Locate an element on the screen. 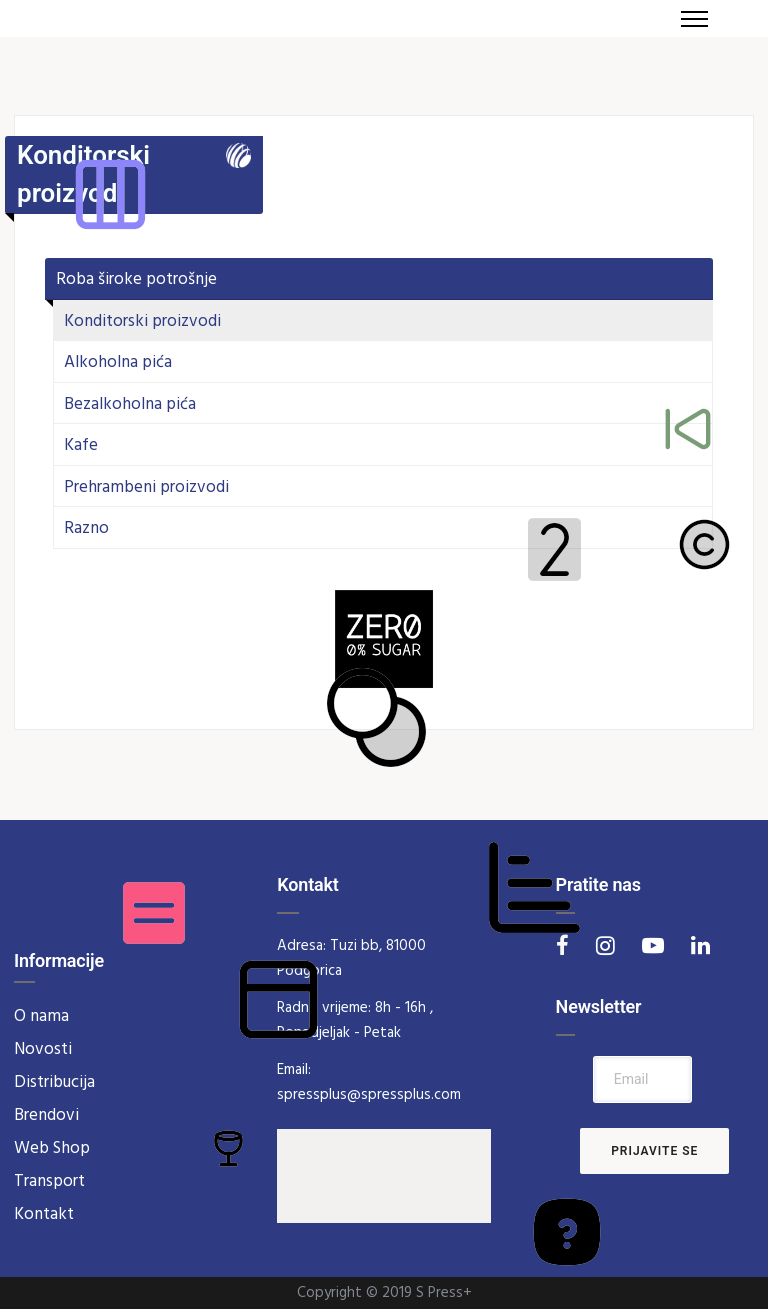 This screenshot has height=1309, width=768. skip to previous track is located at coordinates (688, 429).